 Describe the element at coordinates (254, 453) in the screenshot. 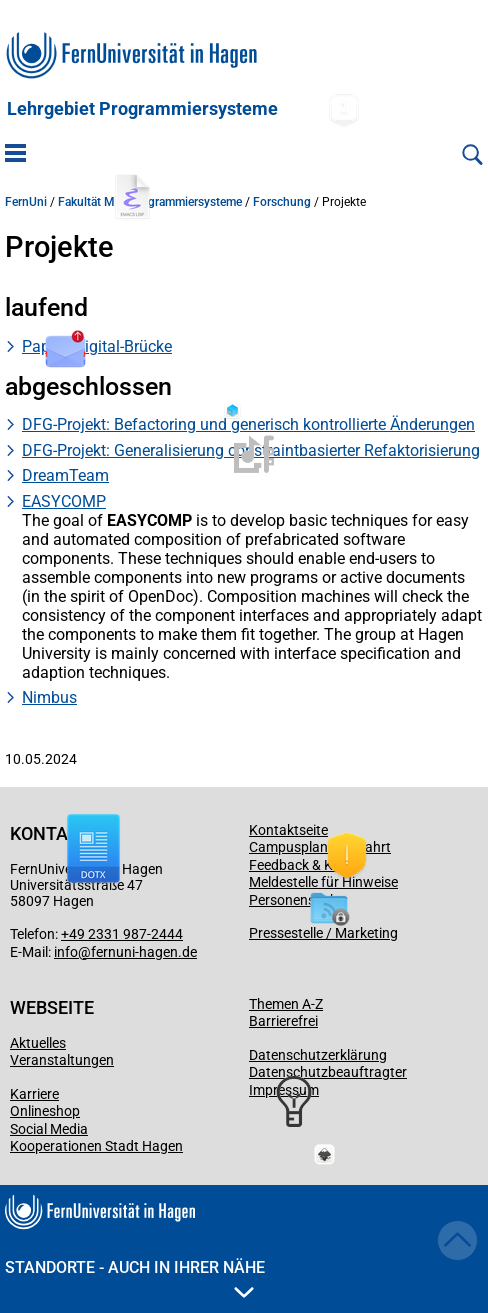

I see `audio device or sound card settings` at that location.